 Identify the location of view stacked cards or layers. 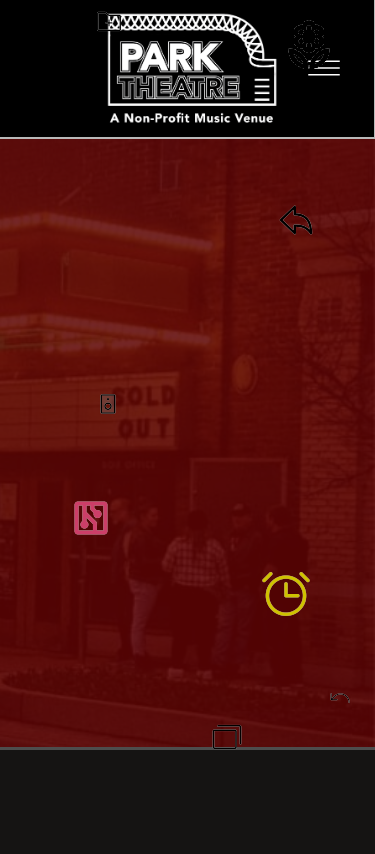
(227, 737).